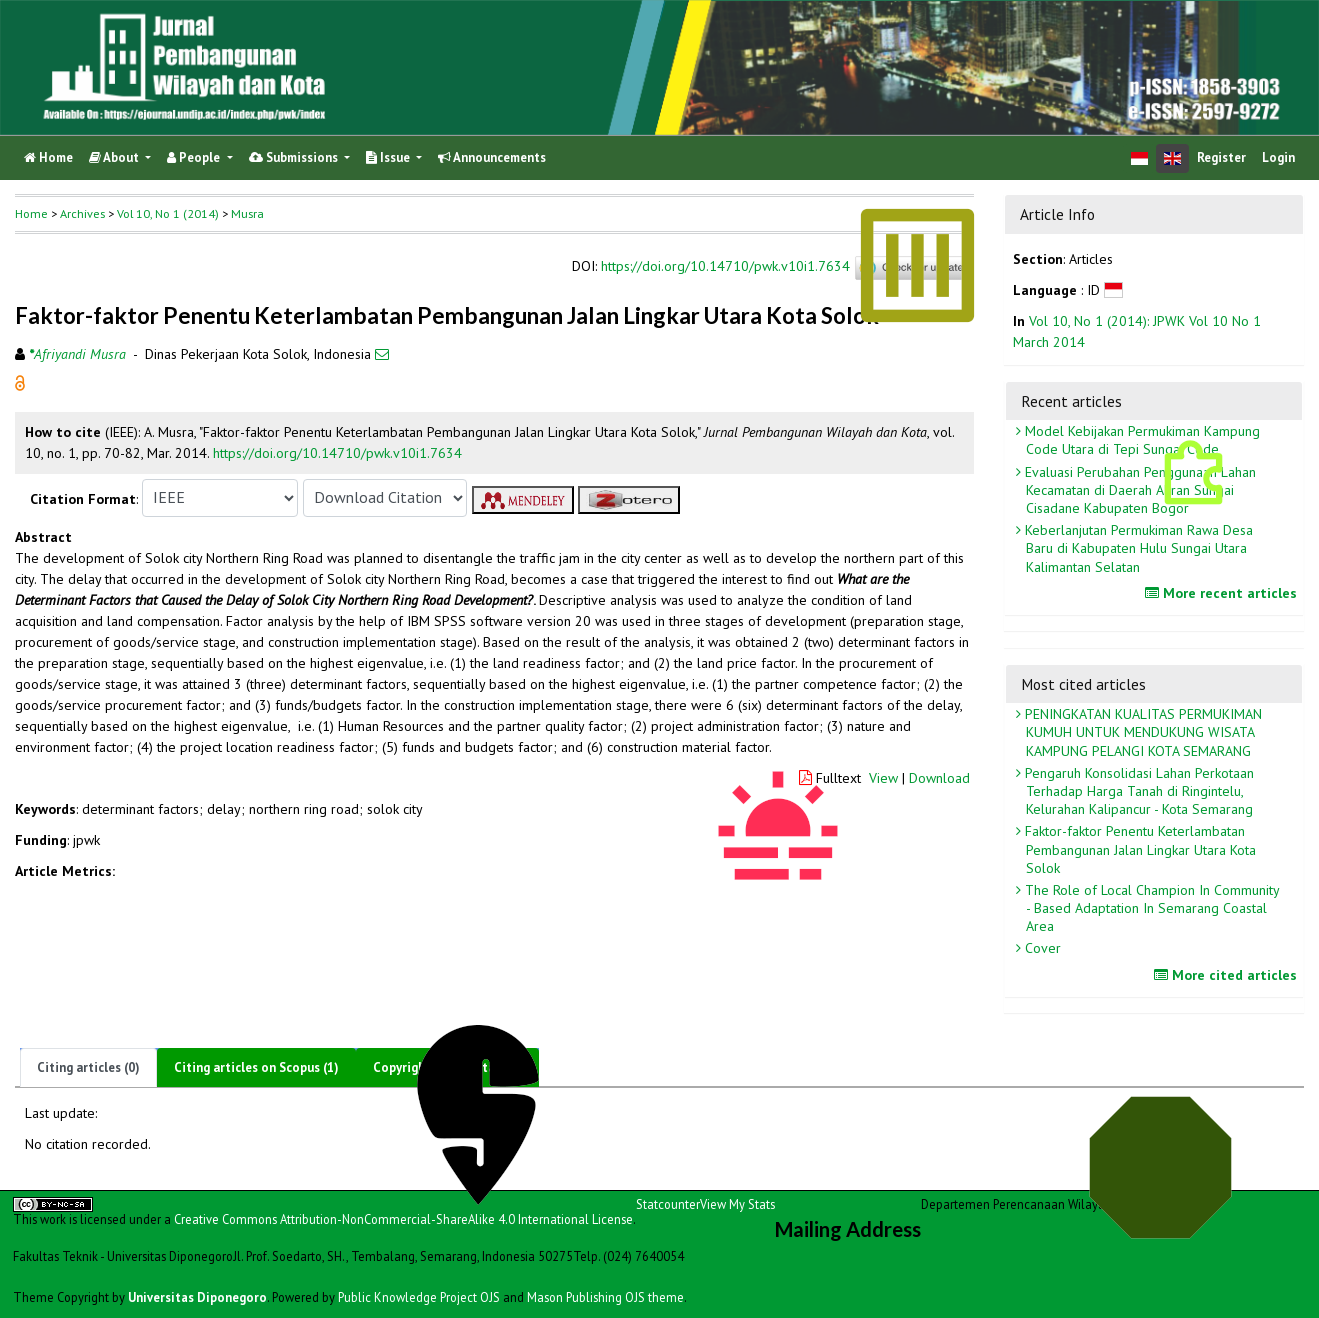  What do you see at coordinates (778, 831) in the screenshot?
I see `indicates hazy weather conditions` at bounding box center [778, 831].